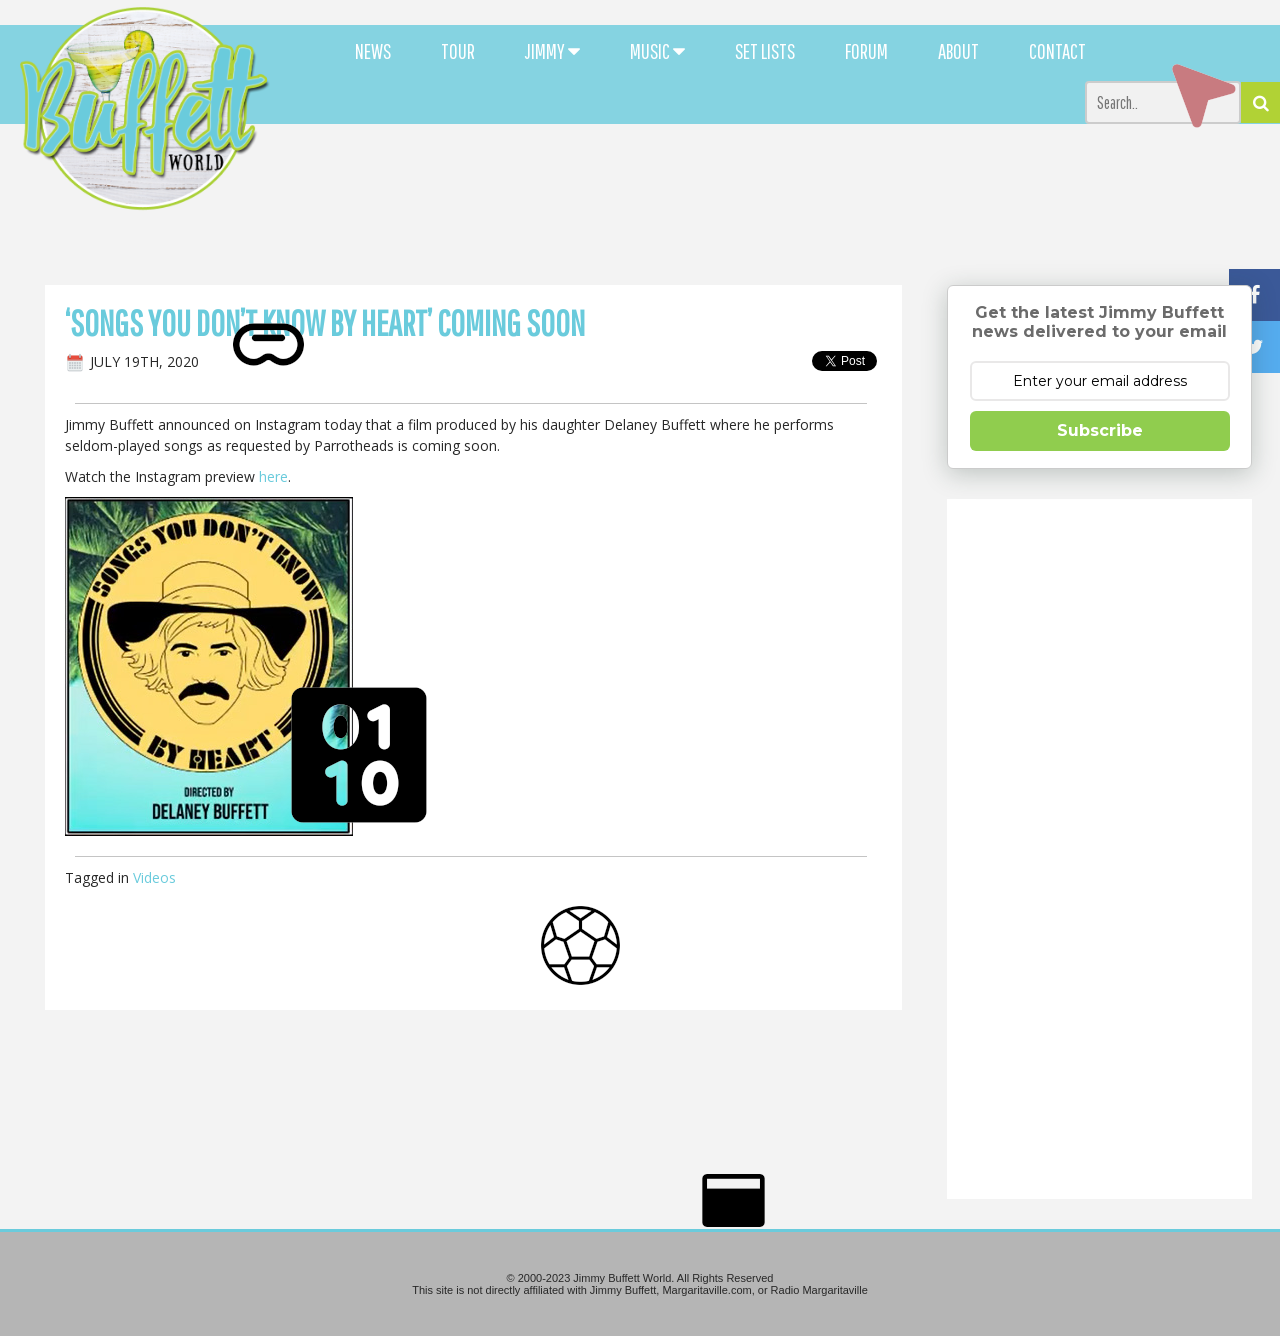  Describe the element at coordinates (268, 344) in the screenshot. I see `access virtual reality or immersive mode` at that location.